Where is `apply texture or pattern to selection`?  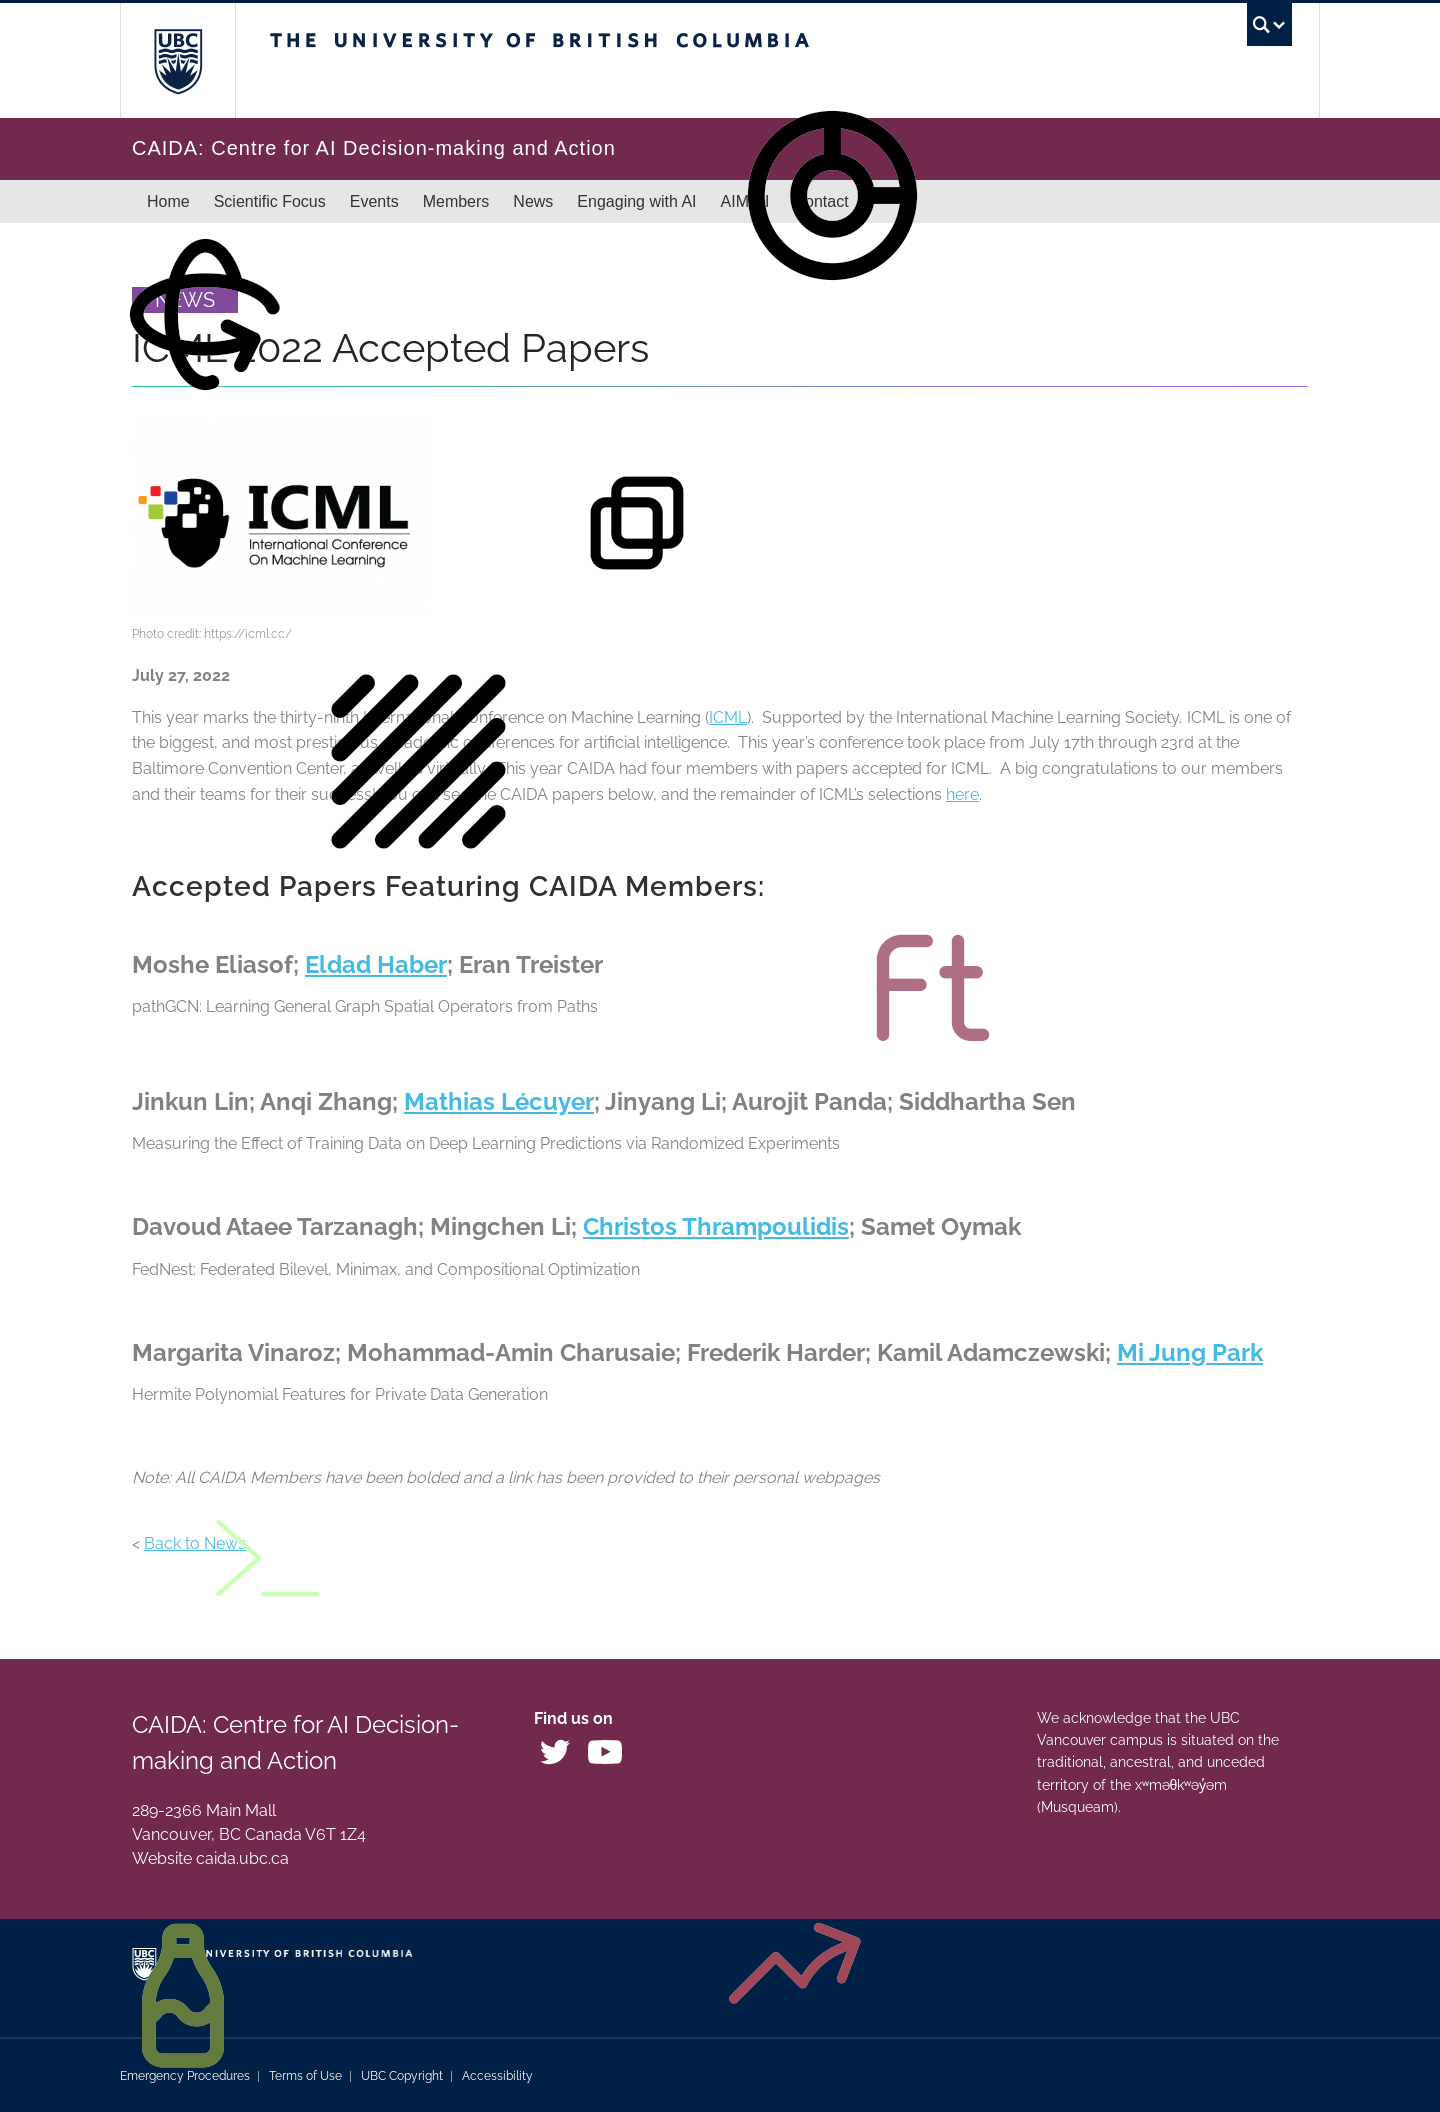 apply texture or pattern to selection is located at coordinates (418, 761).